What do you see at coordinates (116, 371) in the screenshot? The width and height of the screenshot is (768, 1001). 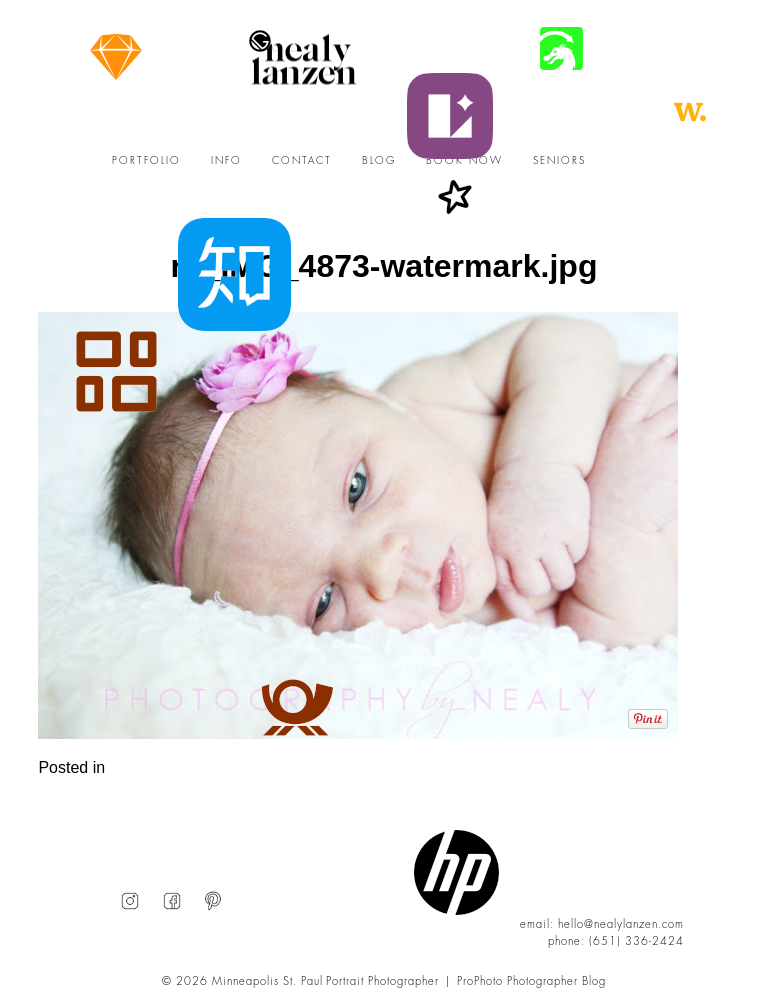 I see `access the dashboard or control panel` at bounding box center [116, 371].